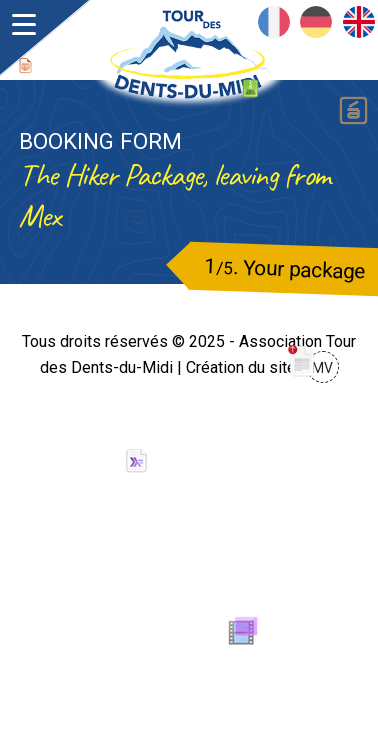 The image size is (378, 748). I want to click on a haskell source code file, so click(136, 460).